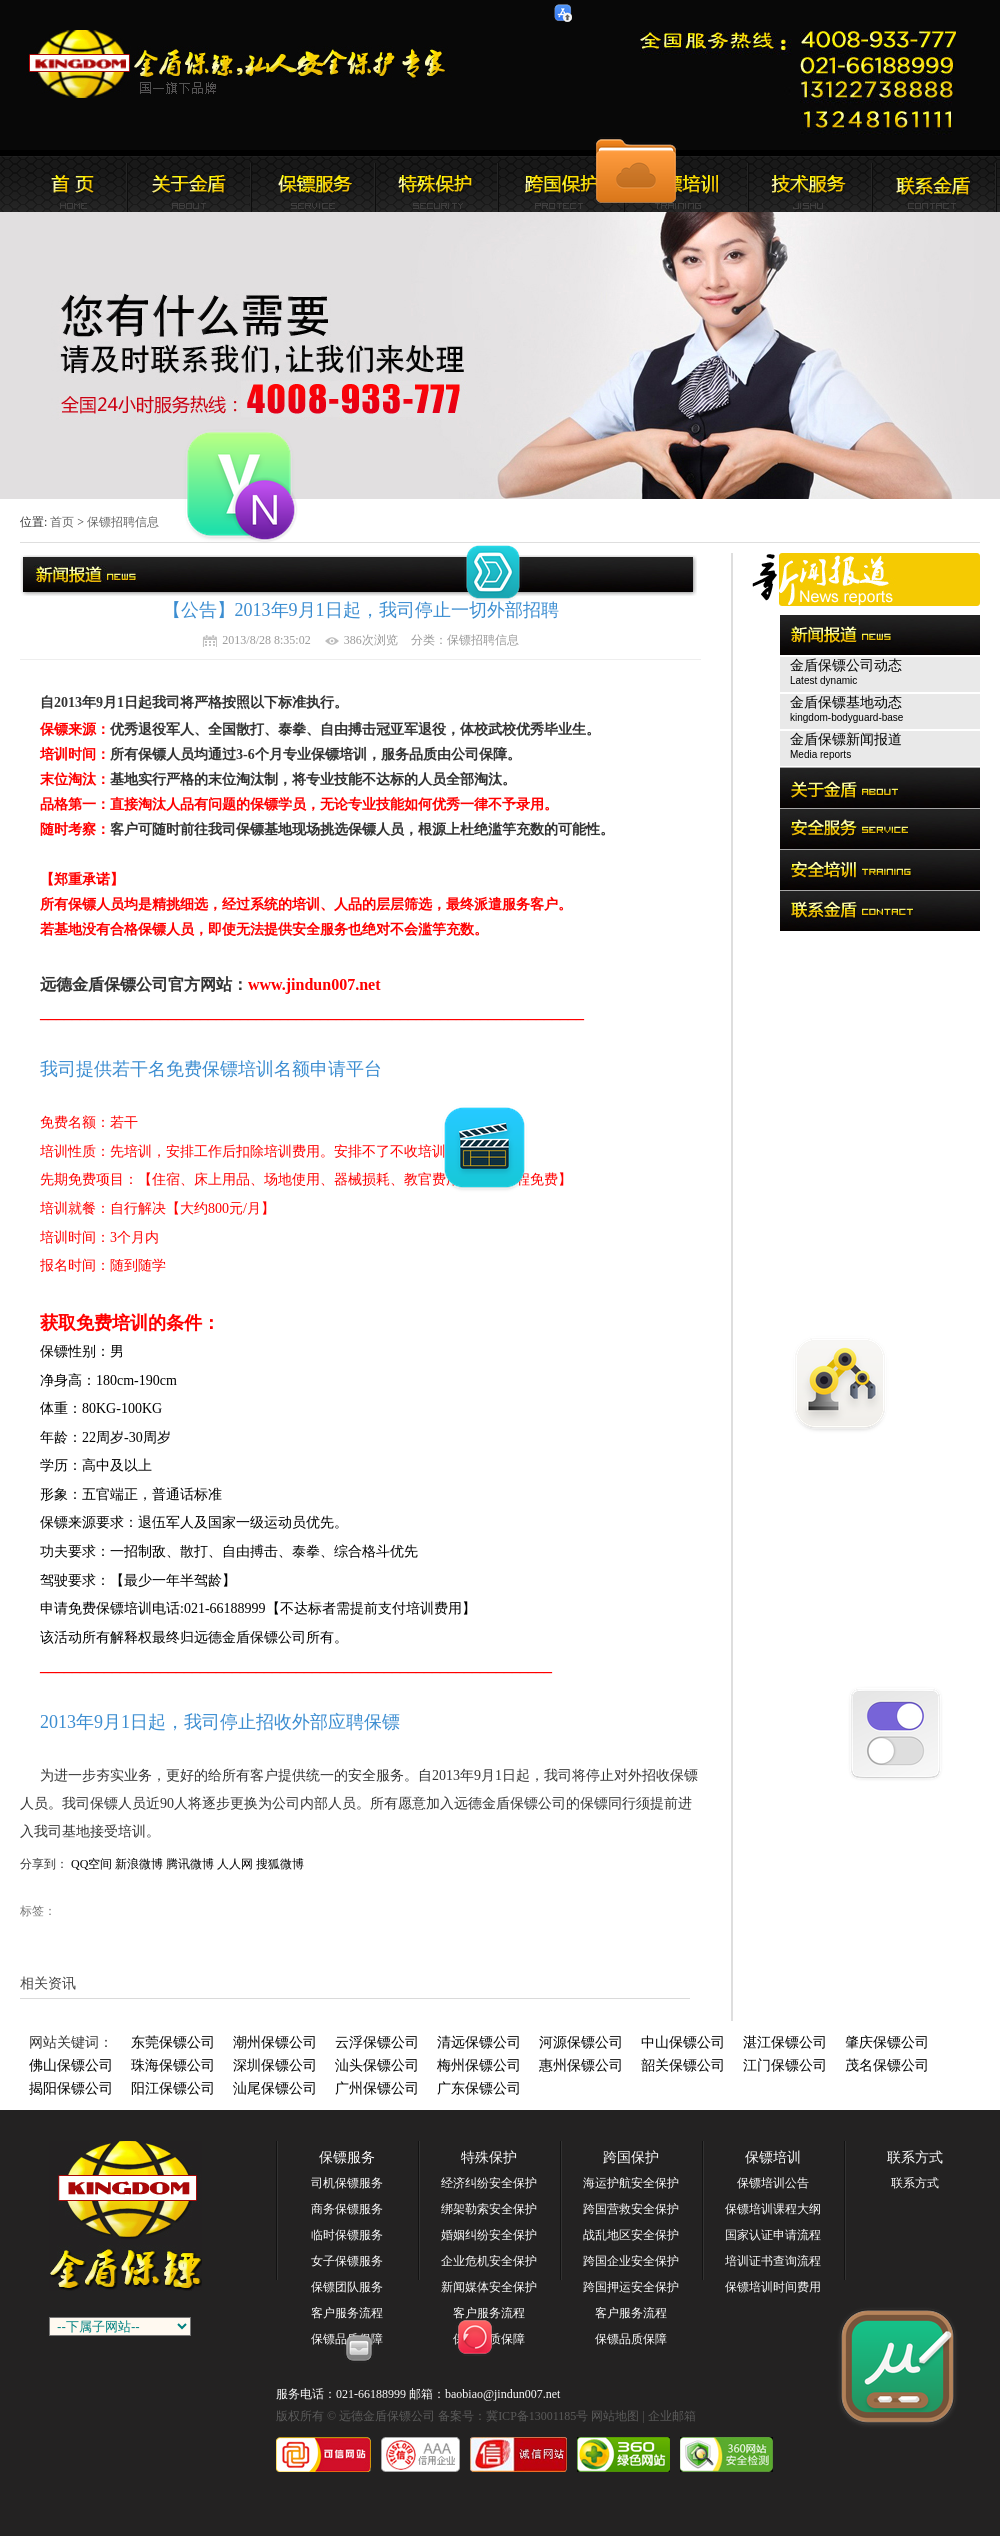 The image size is (1000, 2536). Describe the element at coordinates (895, 1733) in the screenshot. I see `open unity tweak tool settings` at that location.